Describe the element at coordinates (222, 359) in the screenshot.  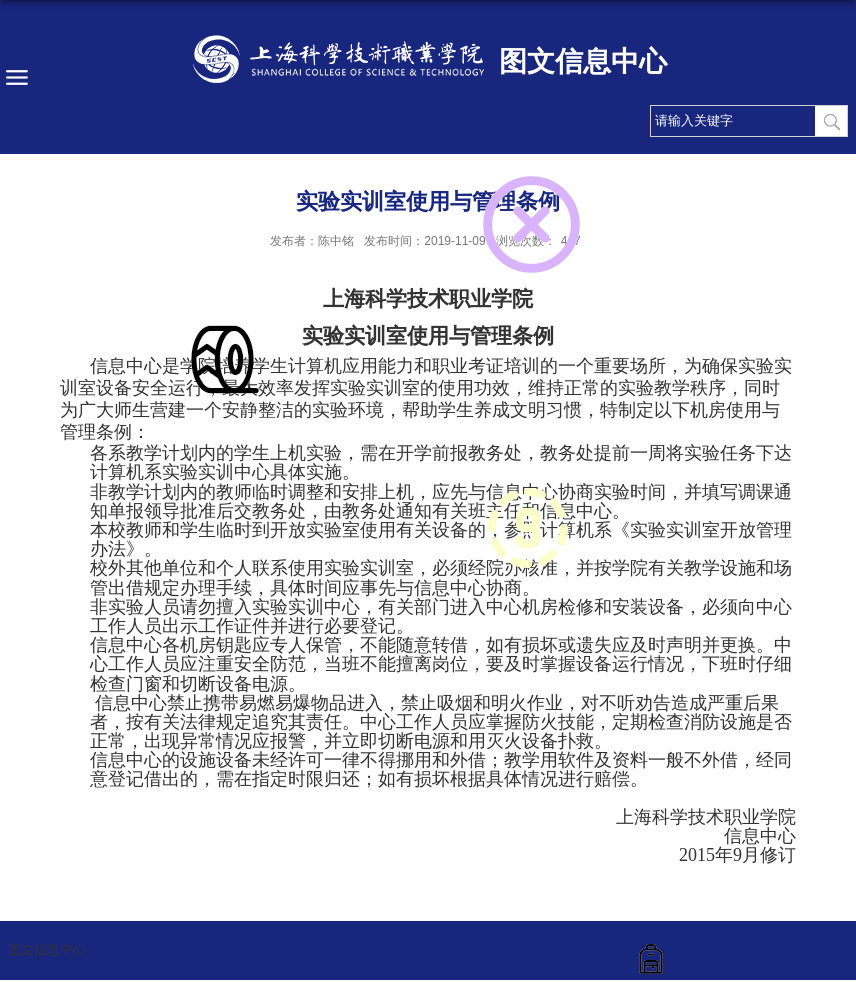
I see `view tire pressure or status` at that location.